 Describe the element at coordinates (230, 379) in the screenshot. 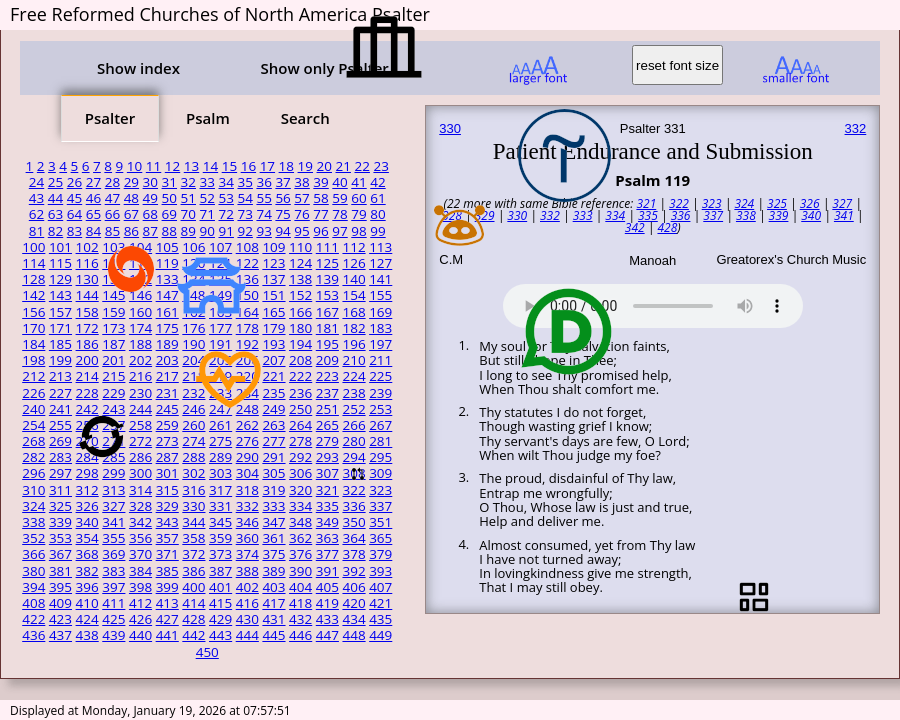

I see `view health or fitness tracking data` at that location.